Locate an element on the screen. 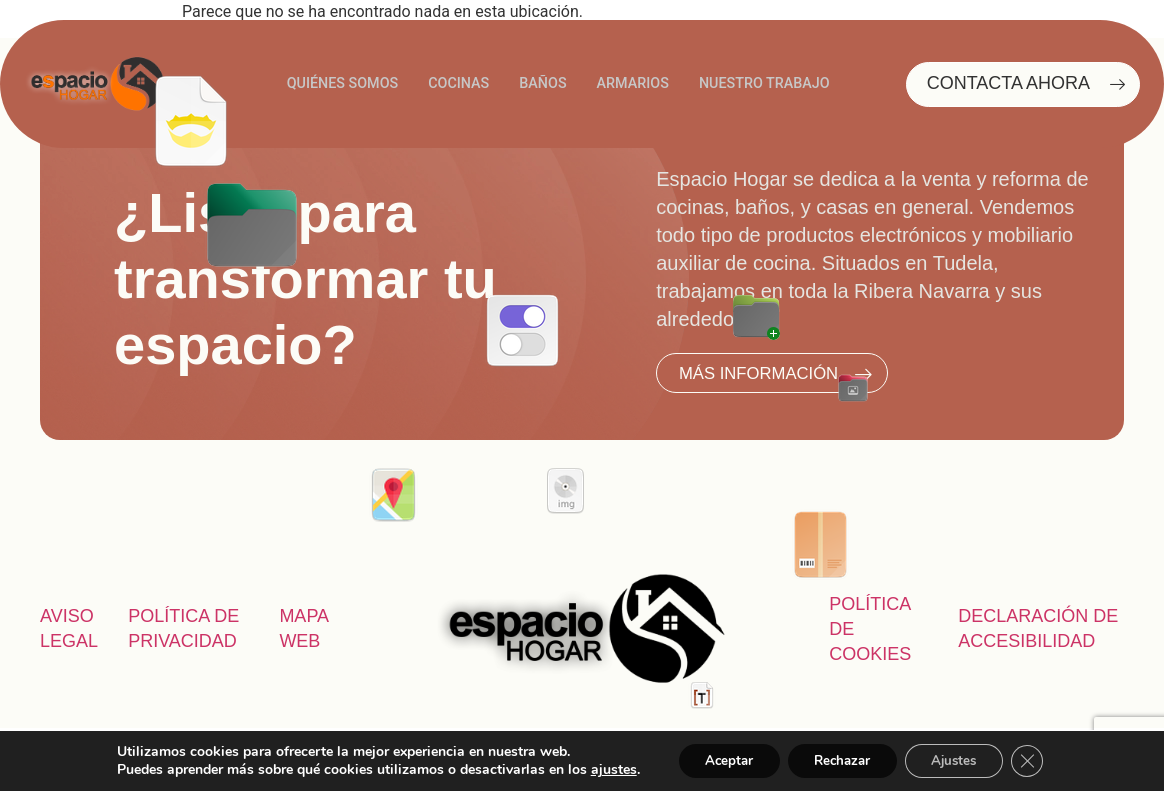 The image size is (1164, 791). open folder containing files is located at coordinates (252, 225).